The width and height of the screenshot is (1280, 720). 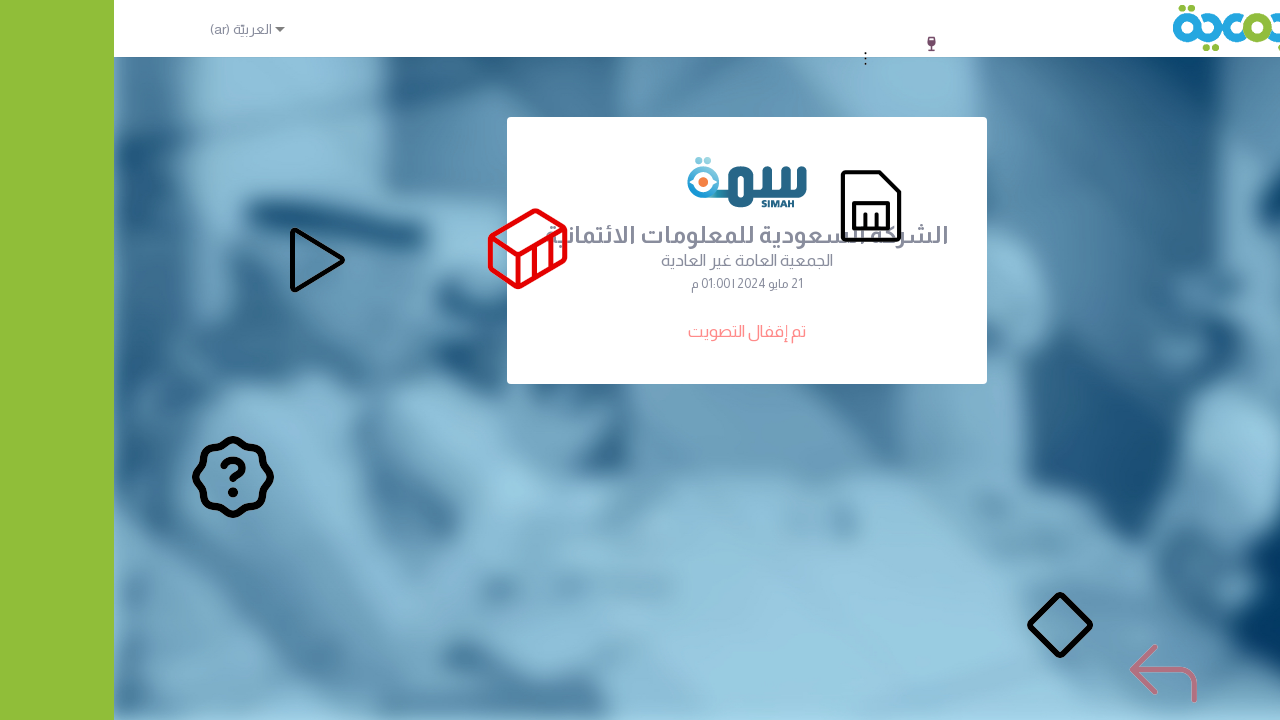 I want to click on indicates premium or special status, so click(x=1060, y=625).